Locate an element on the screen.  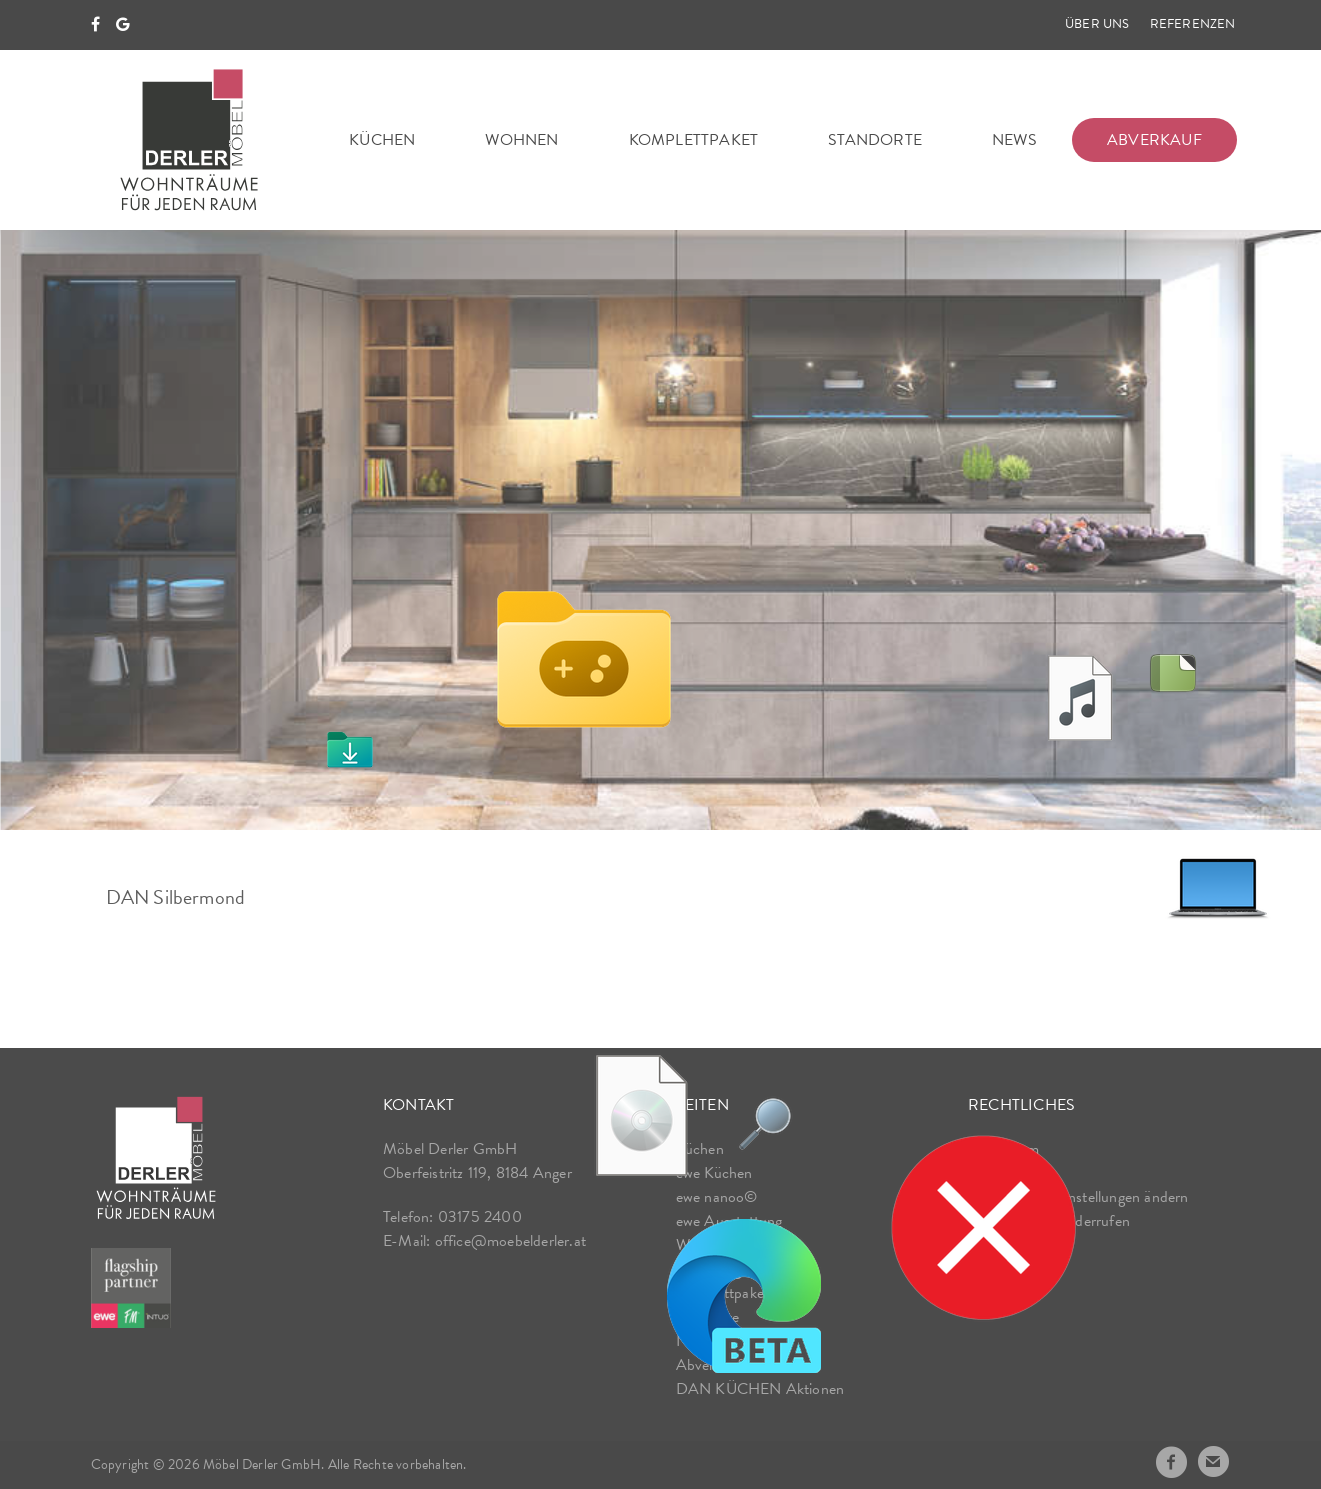
launch microsoft edge beta browser is located at coordinates (744, 1296).